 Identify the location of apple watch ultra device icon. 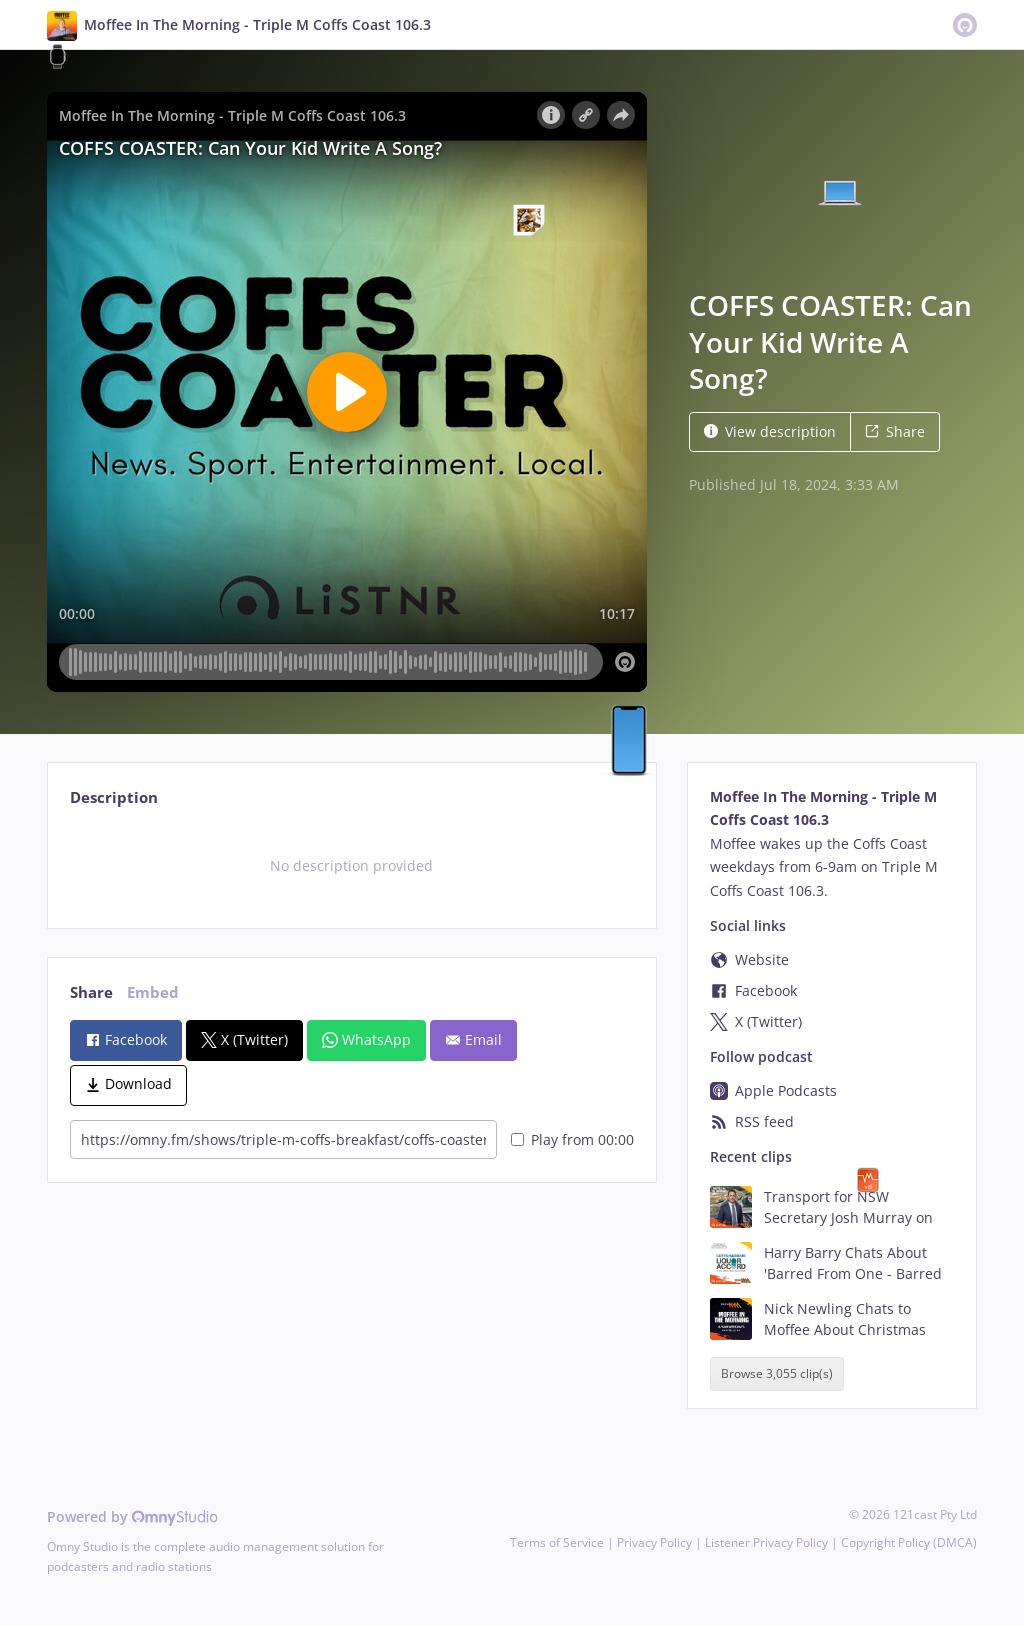
(57, 56).